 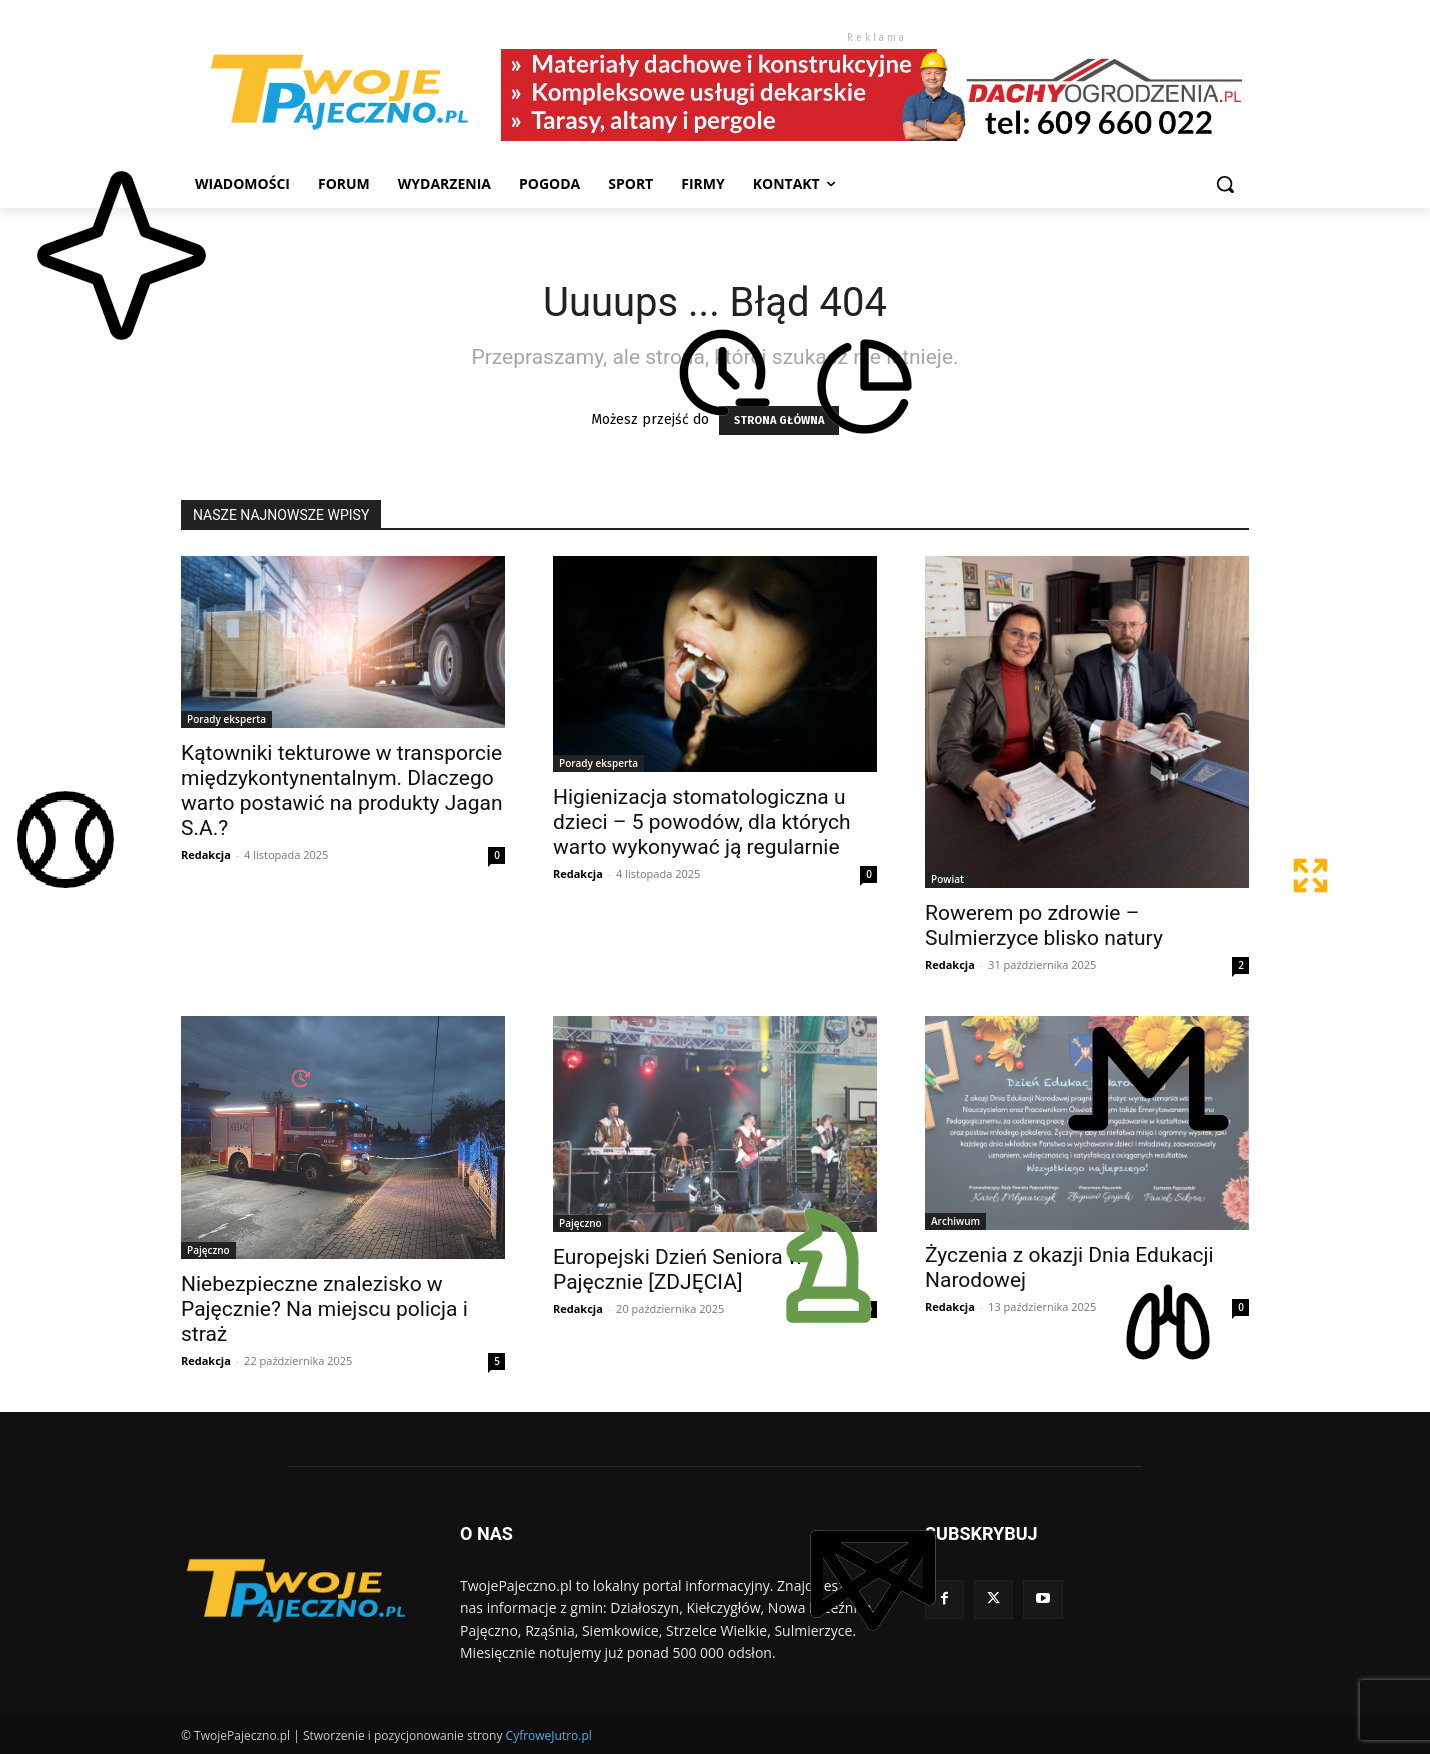 I want to click on view monero cryptocurrency balance, so click(x=1148, y=1074).